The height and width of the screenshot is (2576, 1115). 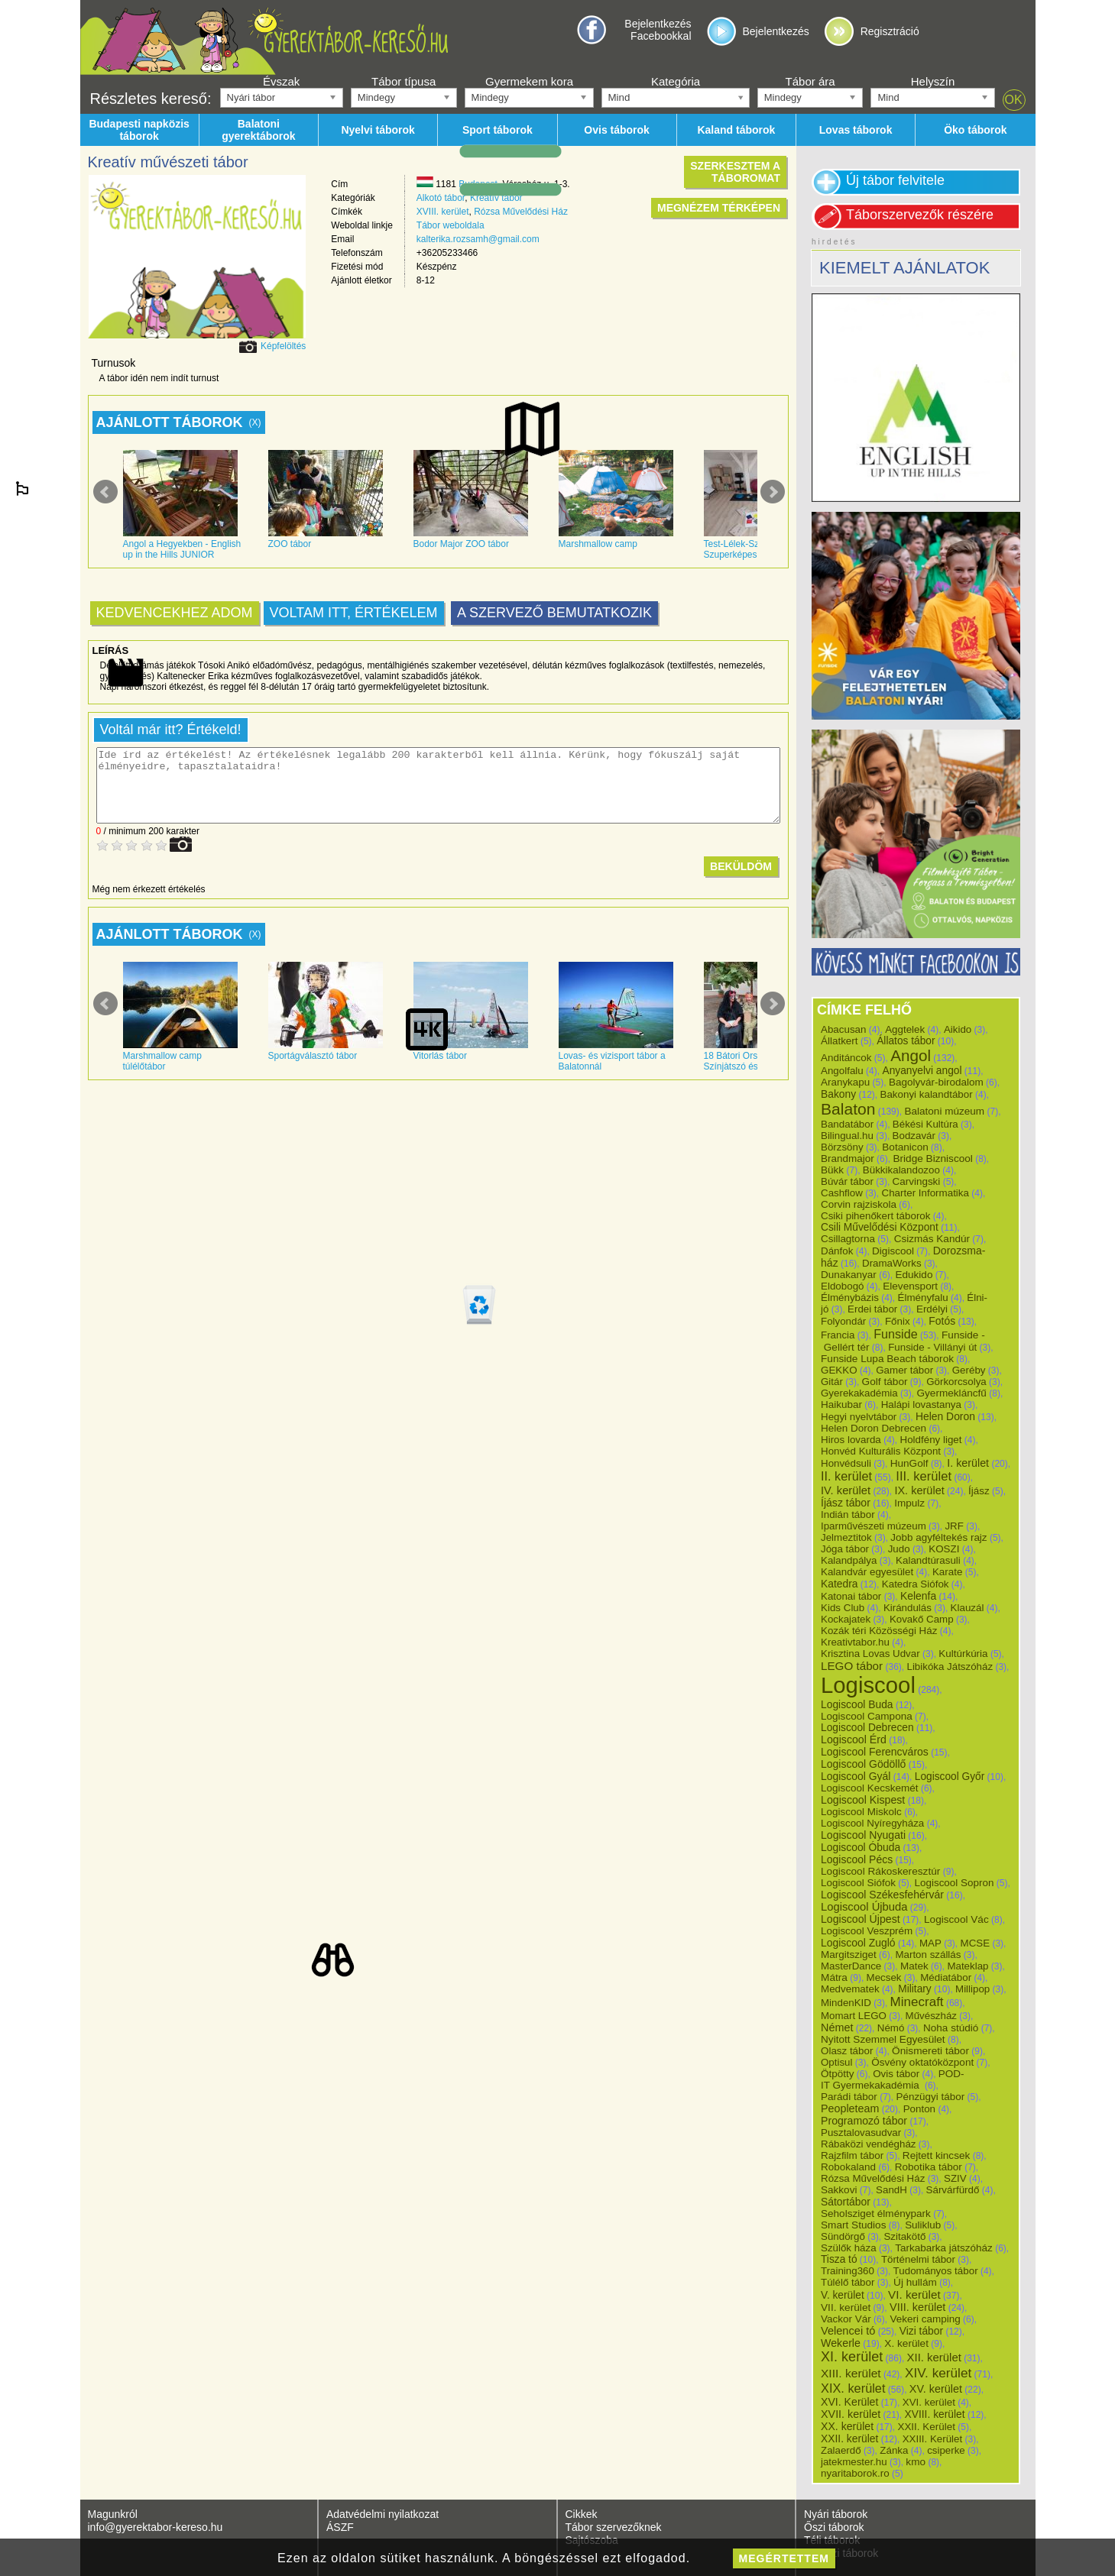 What do you see at coordinates (125, 672) in the screenshot?
I see `create a new video or movie project` at bounding box center [125, 672].